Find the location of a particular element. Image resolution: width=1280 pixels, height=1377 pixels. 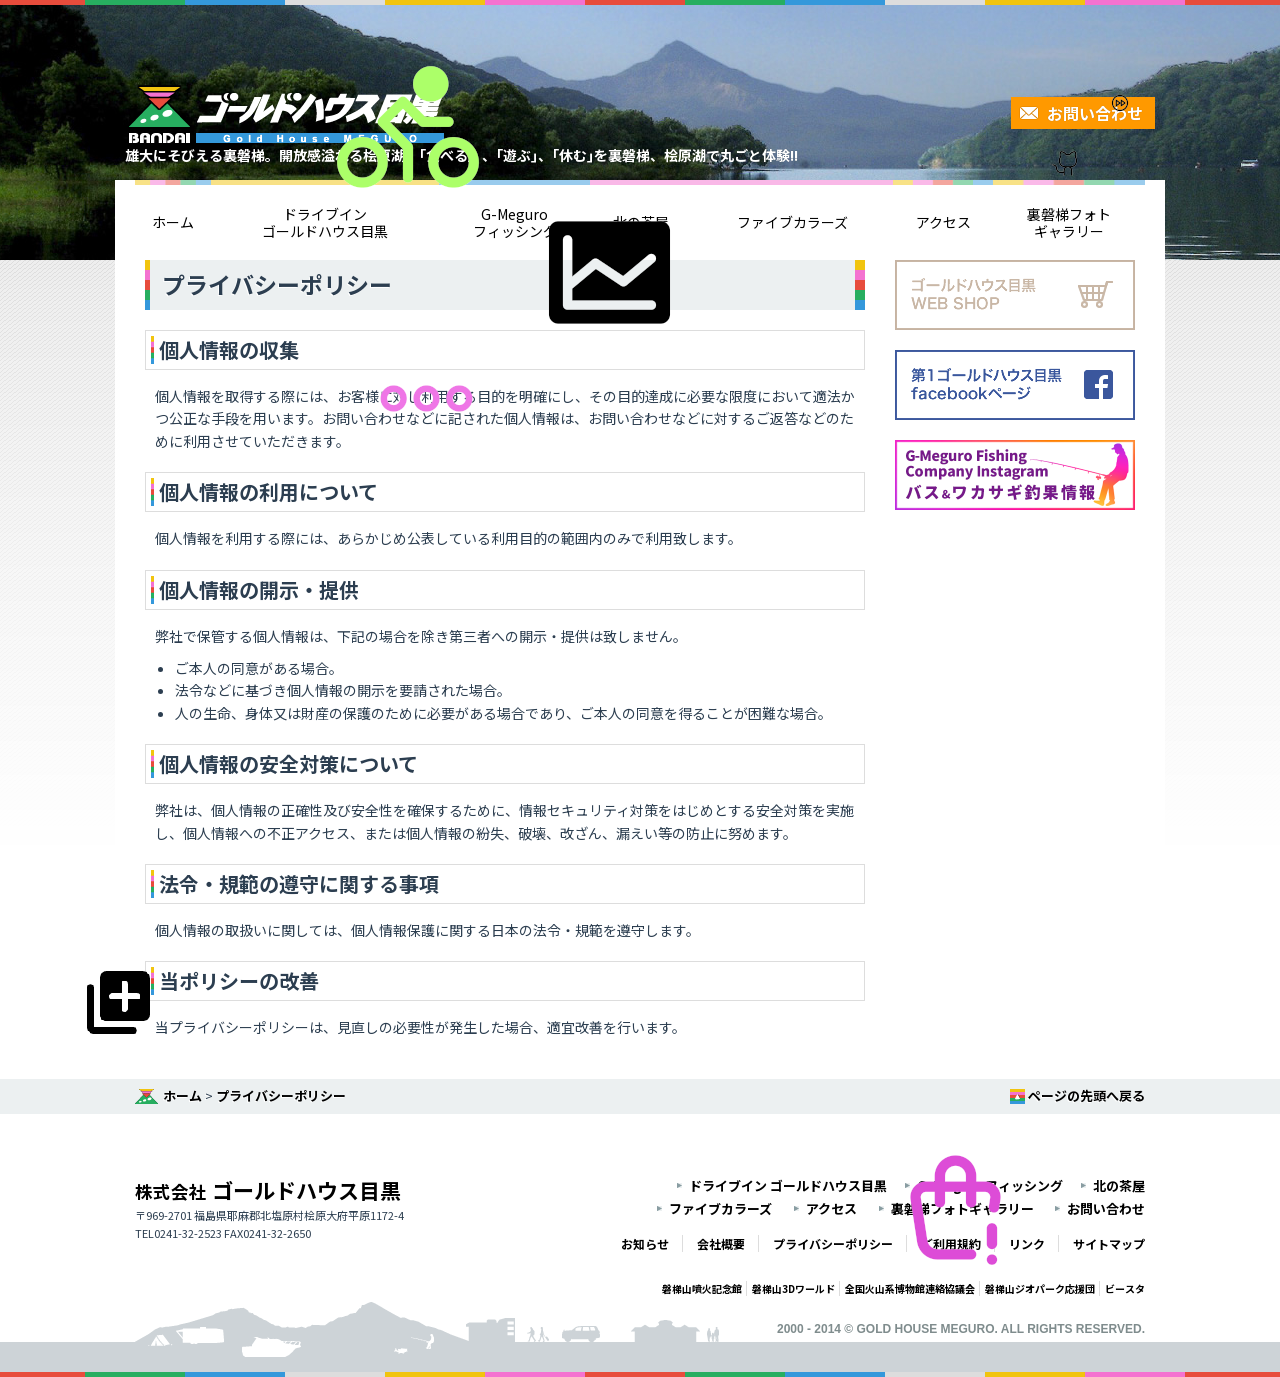

shopping bag requires attention or action is located at coordinates (955, 1207).